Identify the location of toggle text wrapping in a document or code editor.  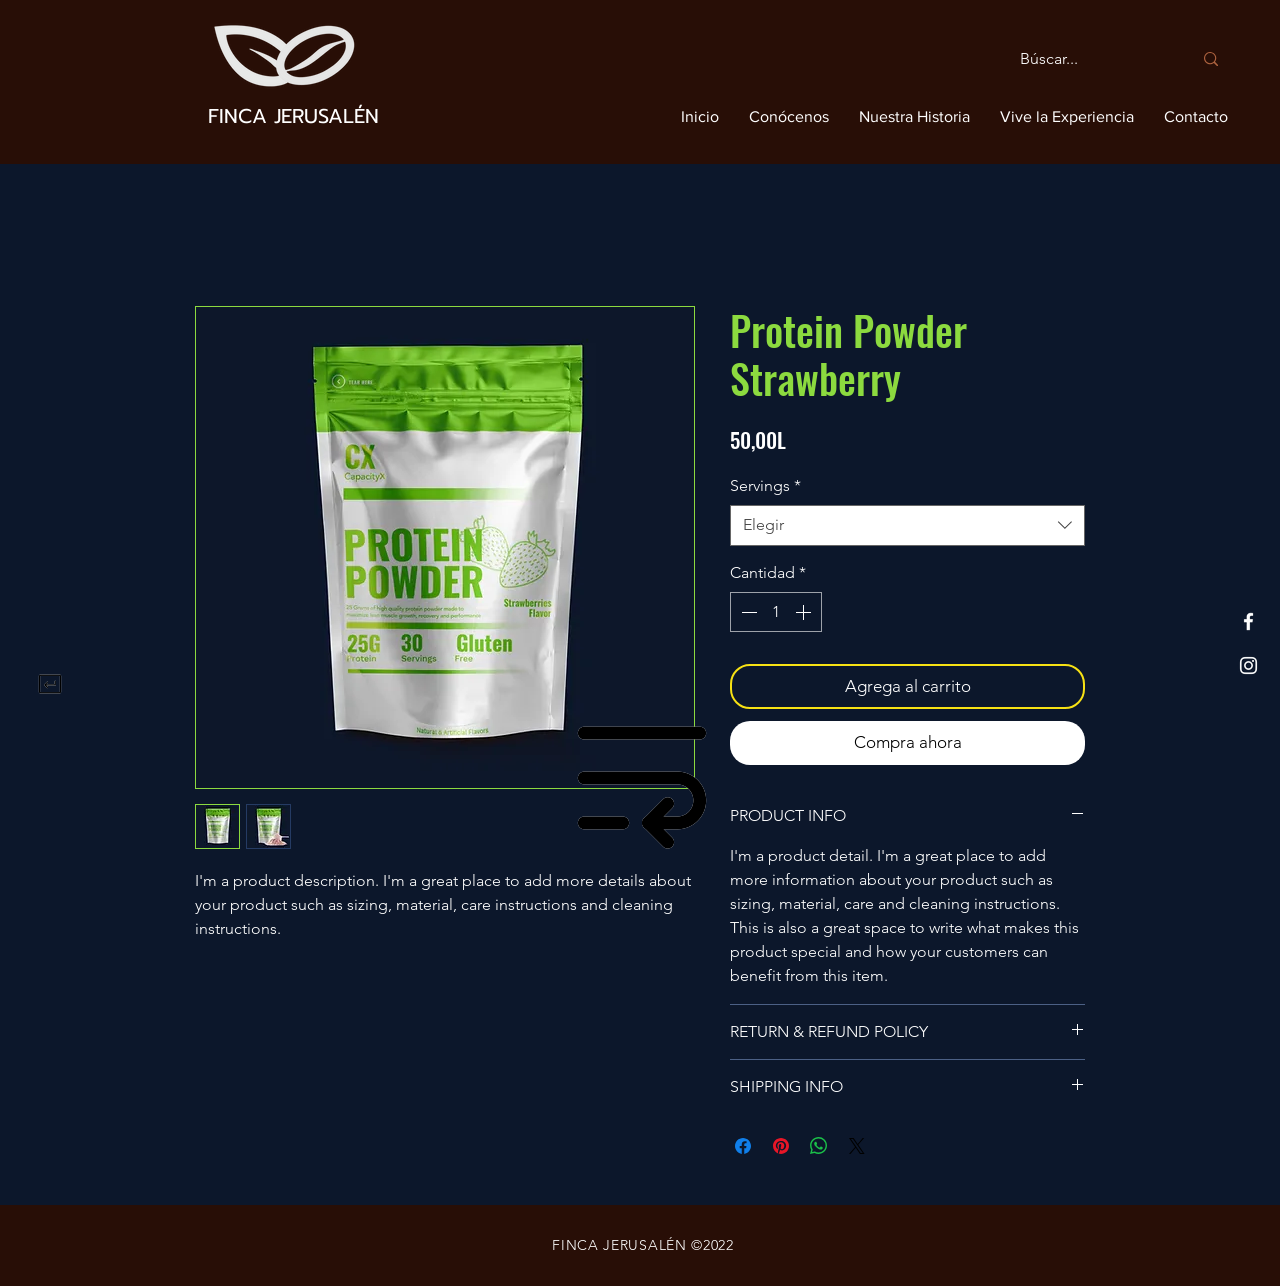
(642, 778).